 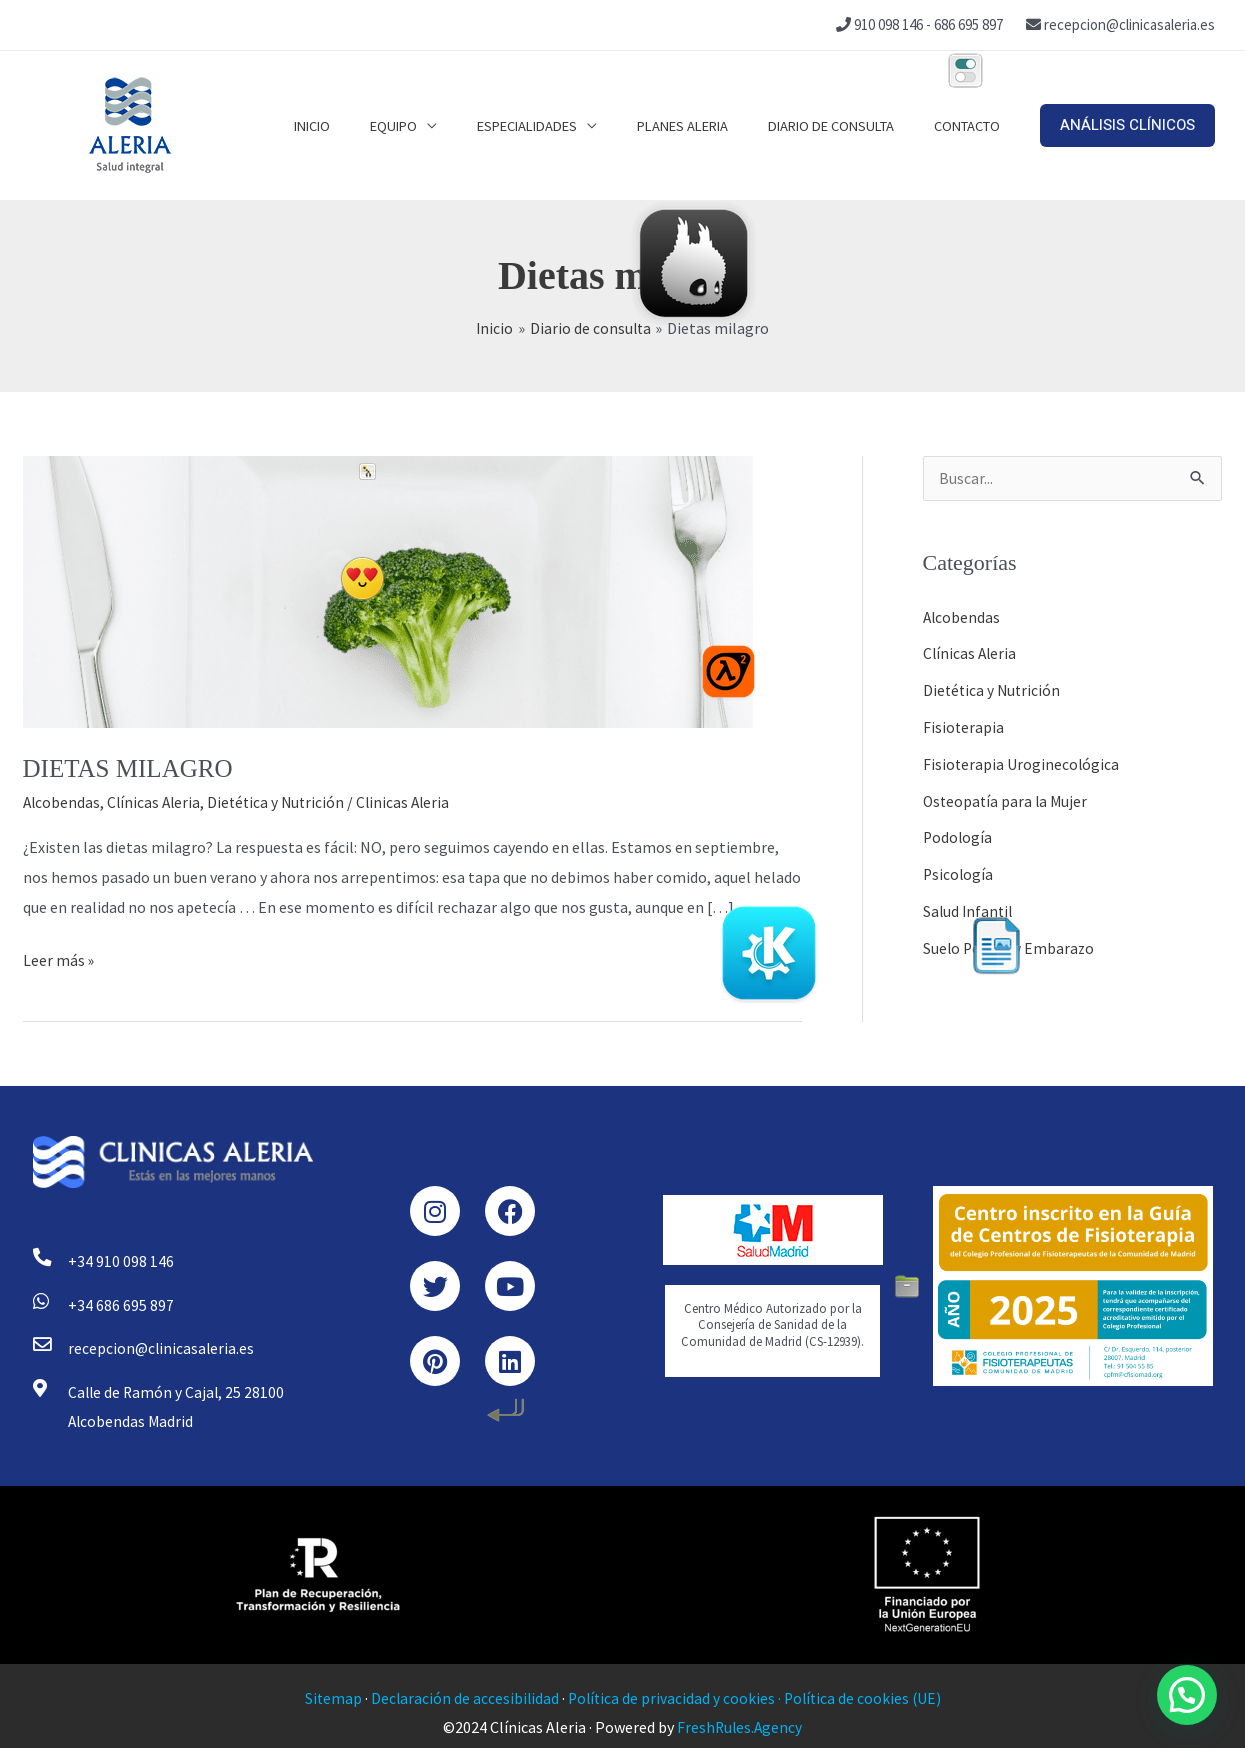 I want to click on open file manager application, so click(x=907, y=1286).